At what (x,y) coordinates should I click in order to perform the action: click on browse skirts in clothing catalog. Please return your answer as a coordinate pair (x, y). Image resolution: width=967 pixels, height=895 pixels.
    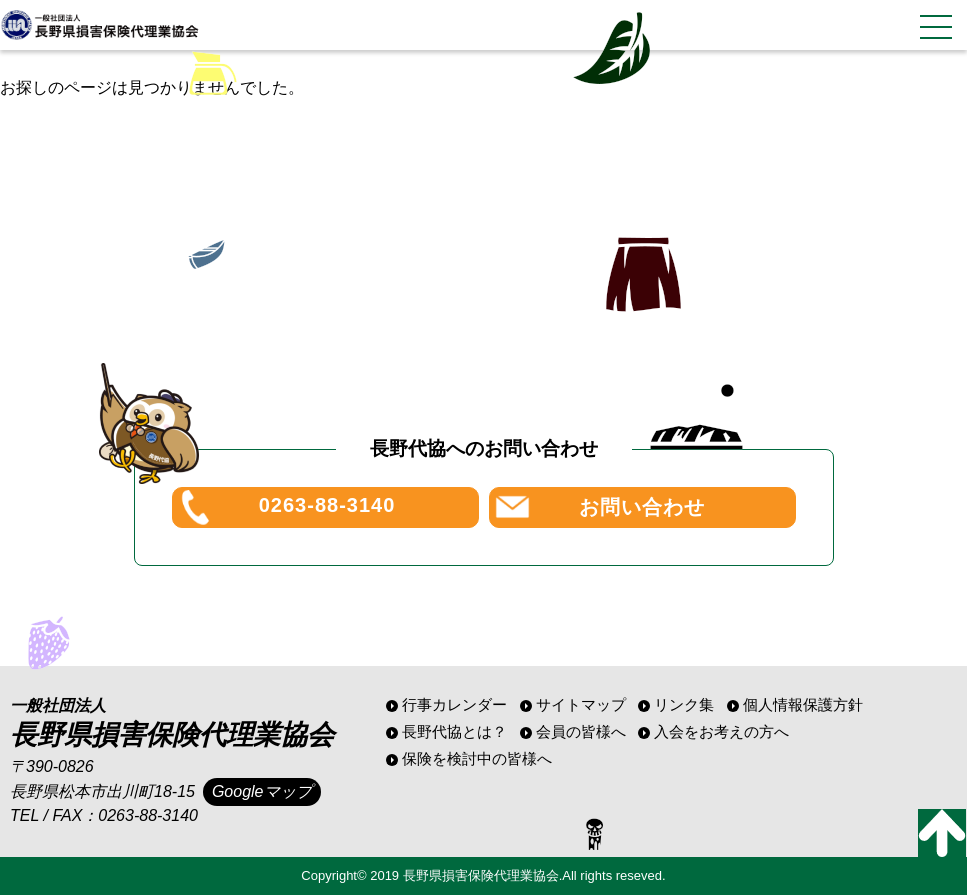
    Looking at the image, I should click on (643, 274).